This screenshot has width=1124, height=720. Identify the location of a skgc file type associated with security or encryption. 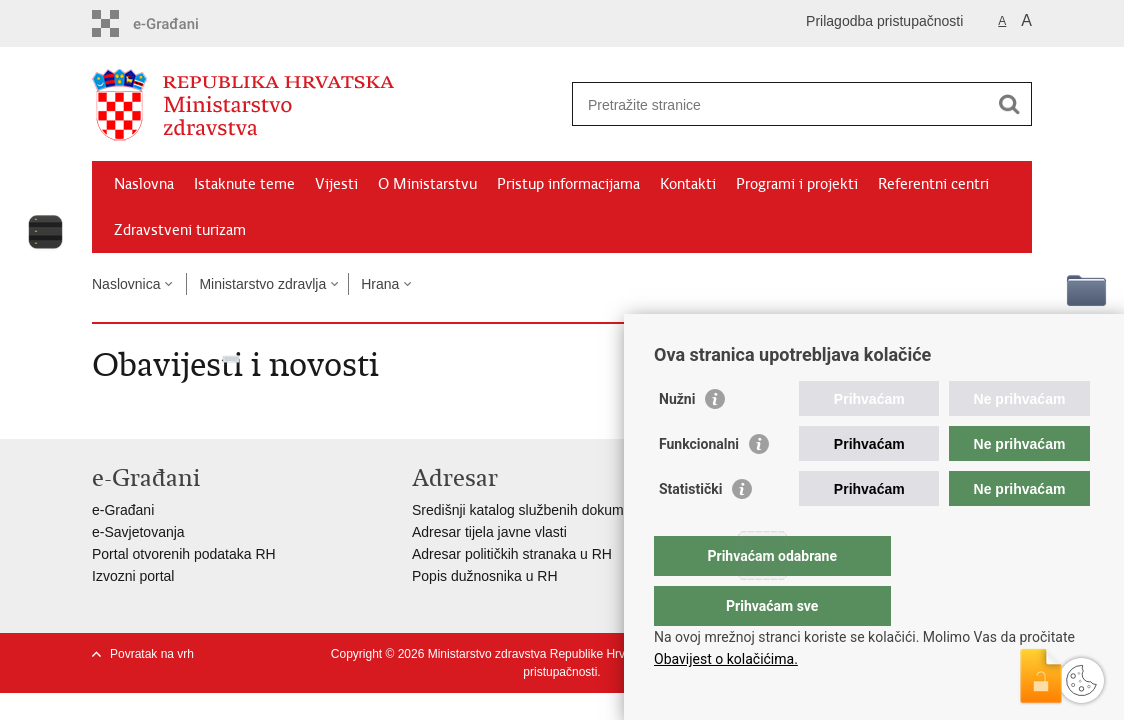
(1041, 677).